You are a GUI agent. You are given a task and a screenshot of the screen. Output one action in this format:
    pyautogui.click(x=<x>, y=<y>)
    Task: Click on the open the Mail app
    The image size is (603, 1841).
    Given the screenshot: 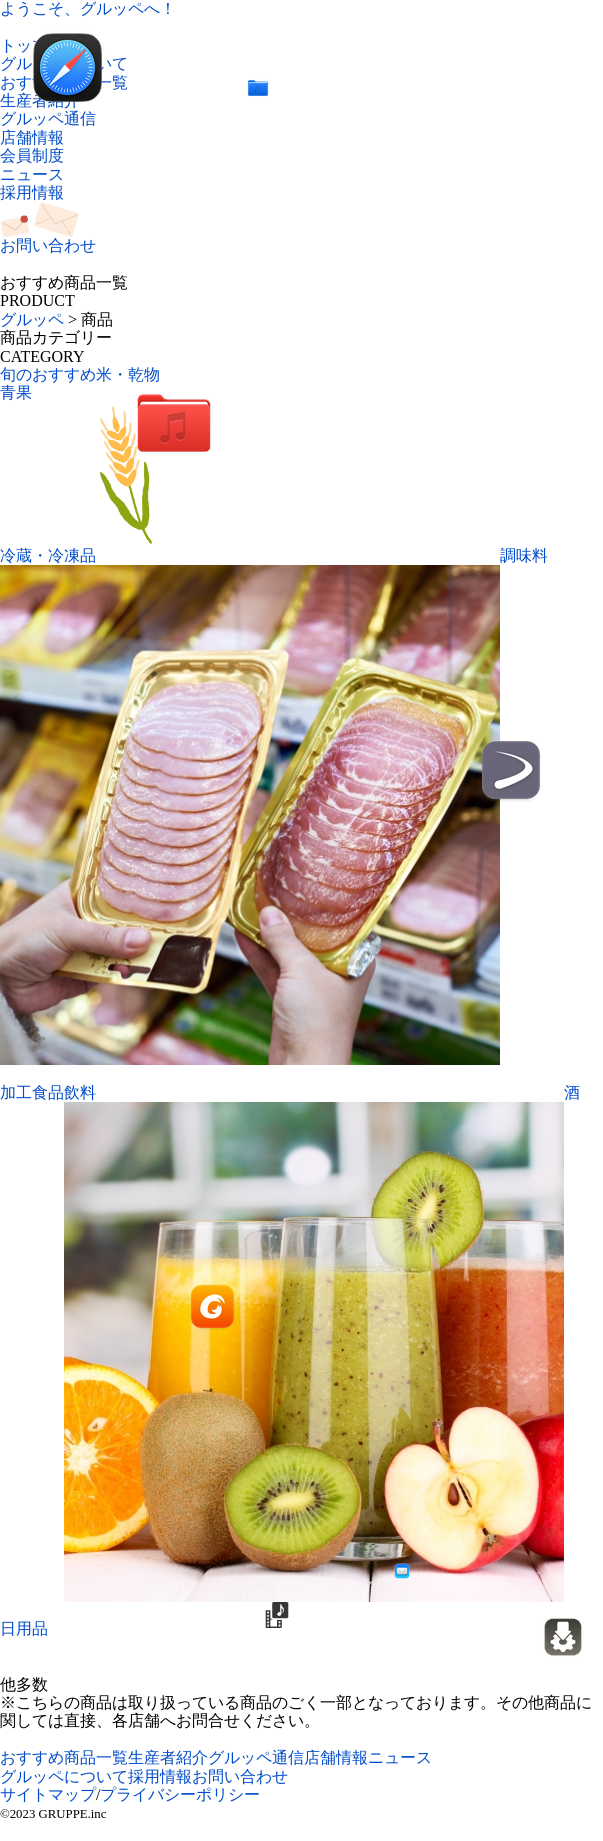 What is the action you would take?
    pyautogui.click(x=402, y=1571)
    